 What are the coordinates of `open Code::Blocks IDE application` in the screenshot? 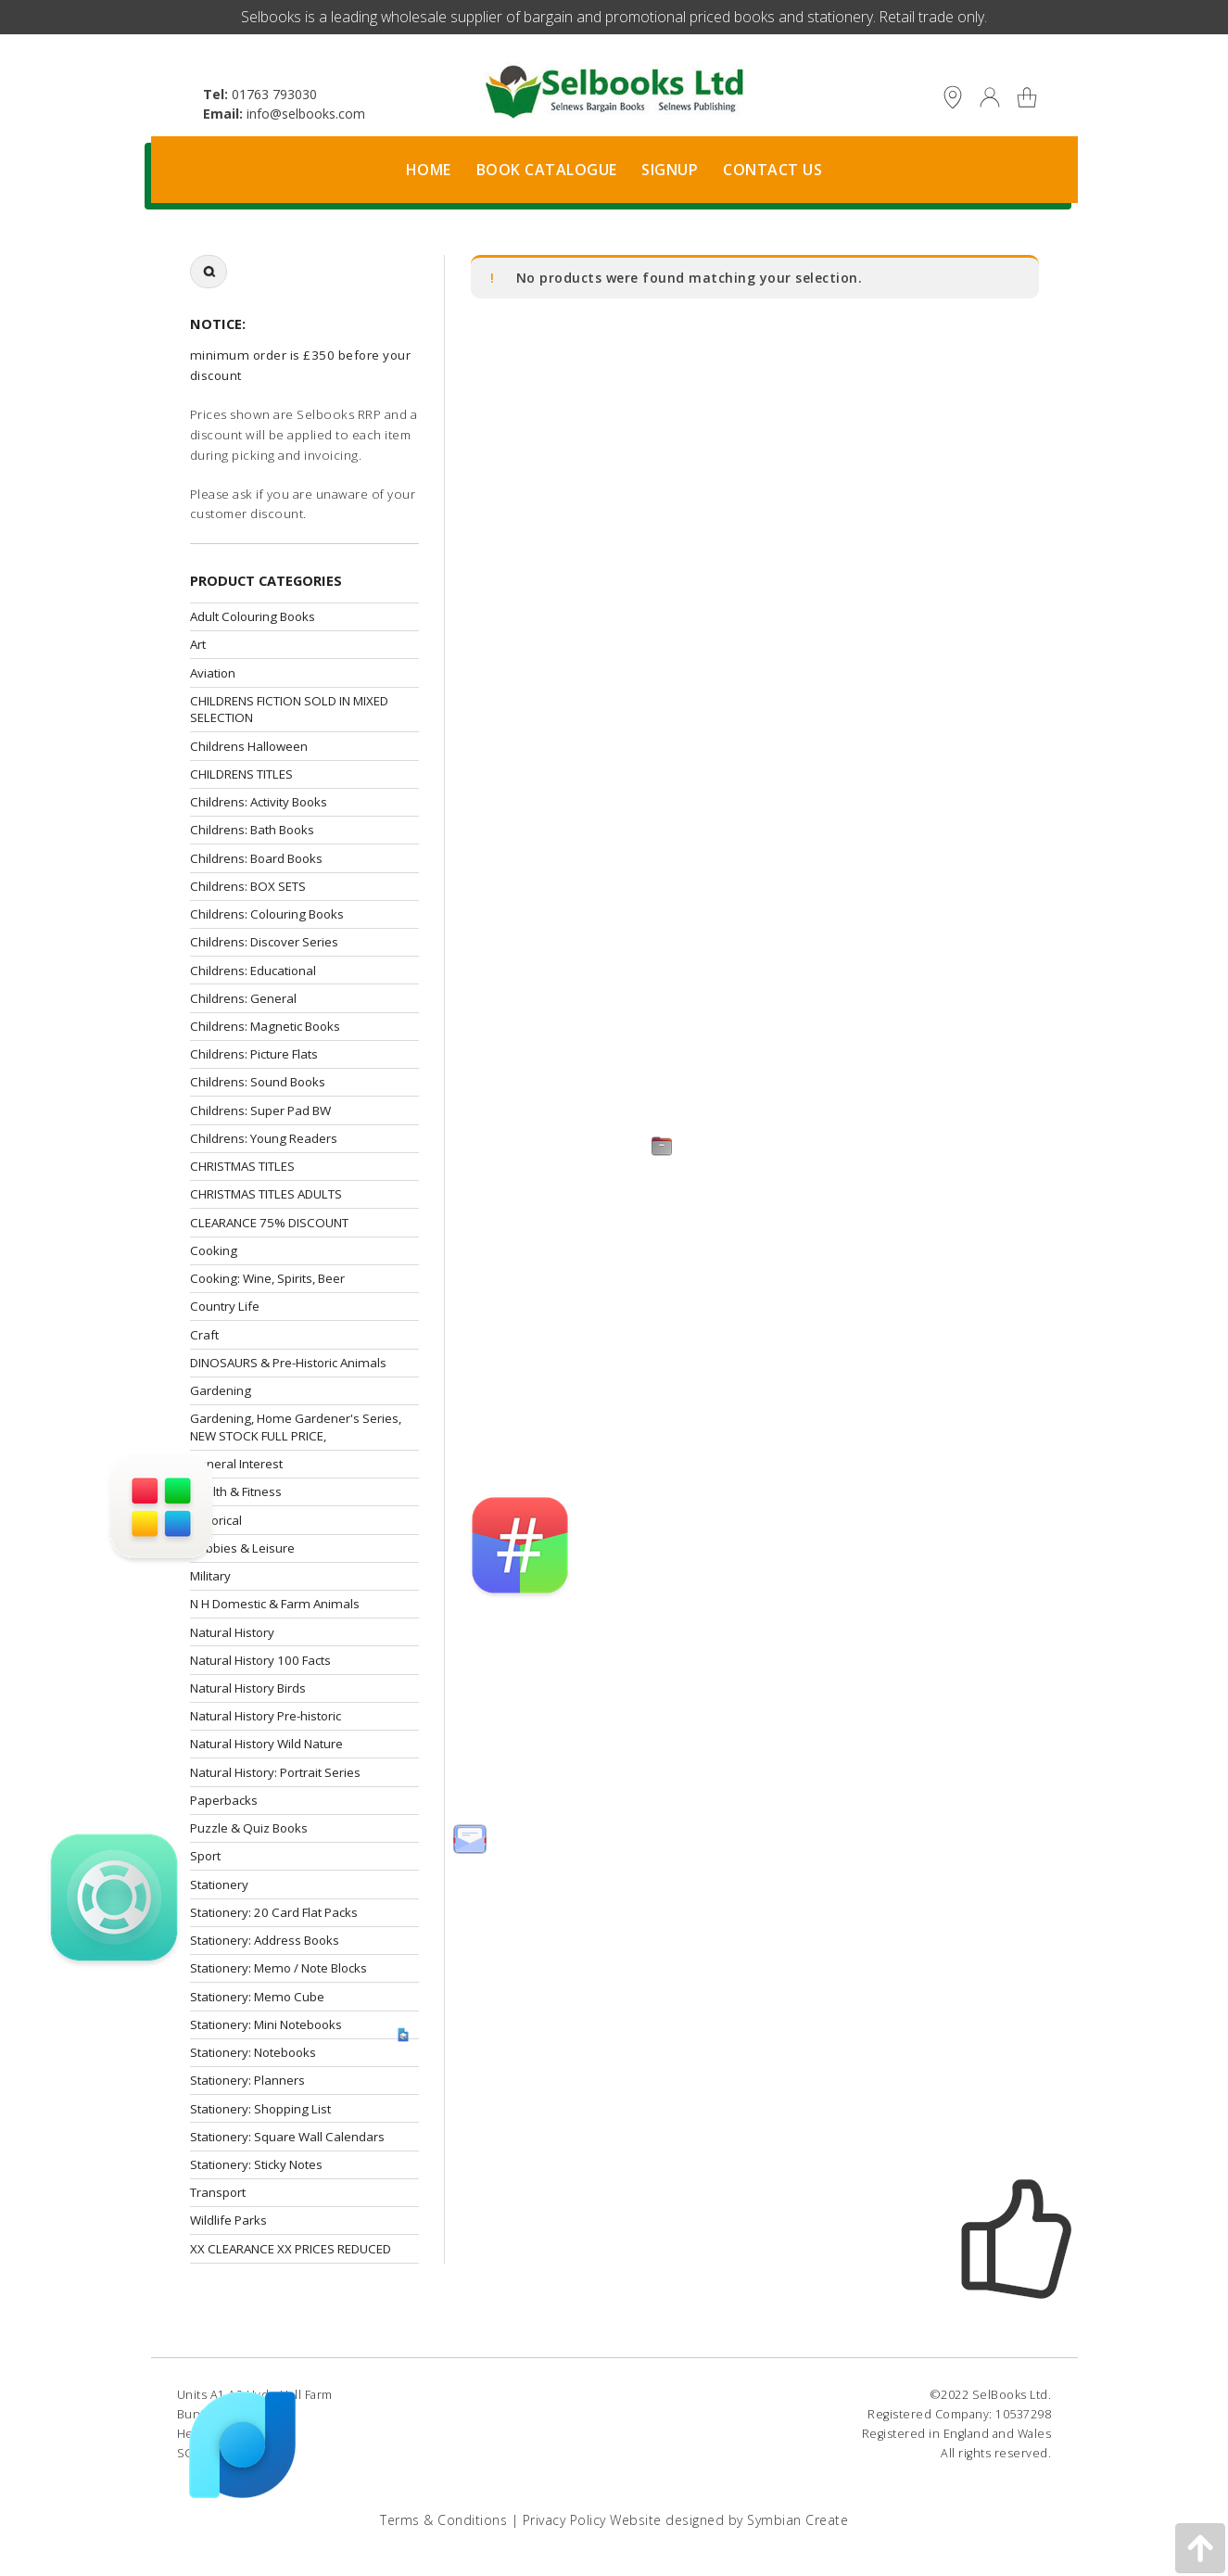 It's located at (161, 1507).